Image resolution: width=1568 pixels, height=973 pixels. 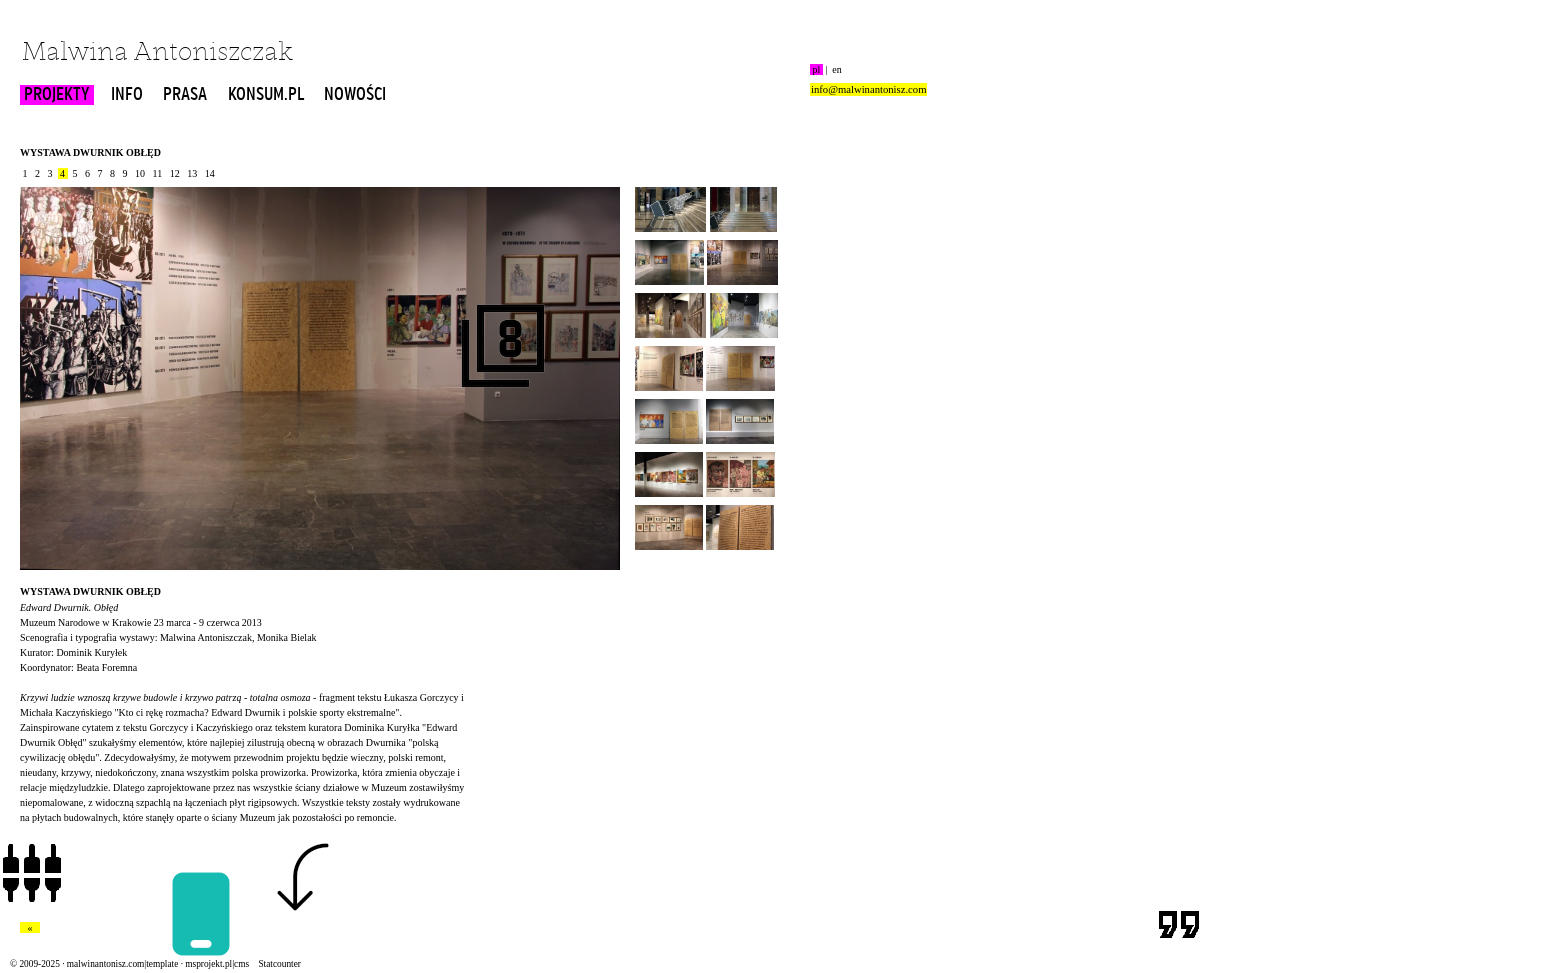 I want to click on insert a block quote, so click(x=1179, y=925).